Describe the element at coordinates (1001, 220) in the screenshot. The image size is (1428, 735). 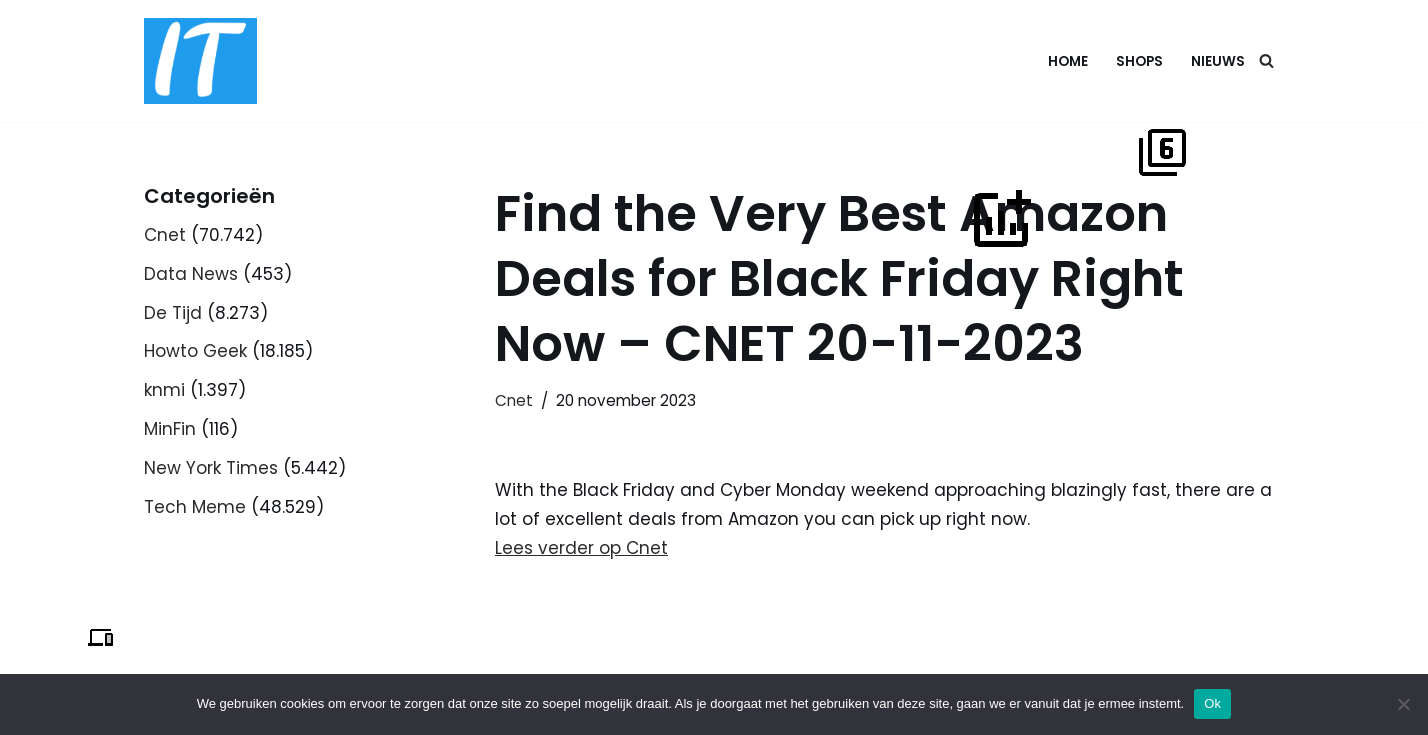
I see `add a new chart or graph` at that location.